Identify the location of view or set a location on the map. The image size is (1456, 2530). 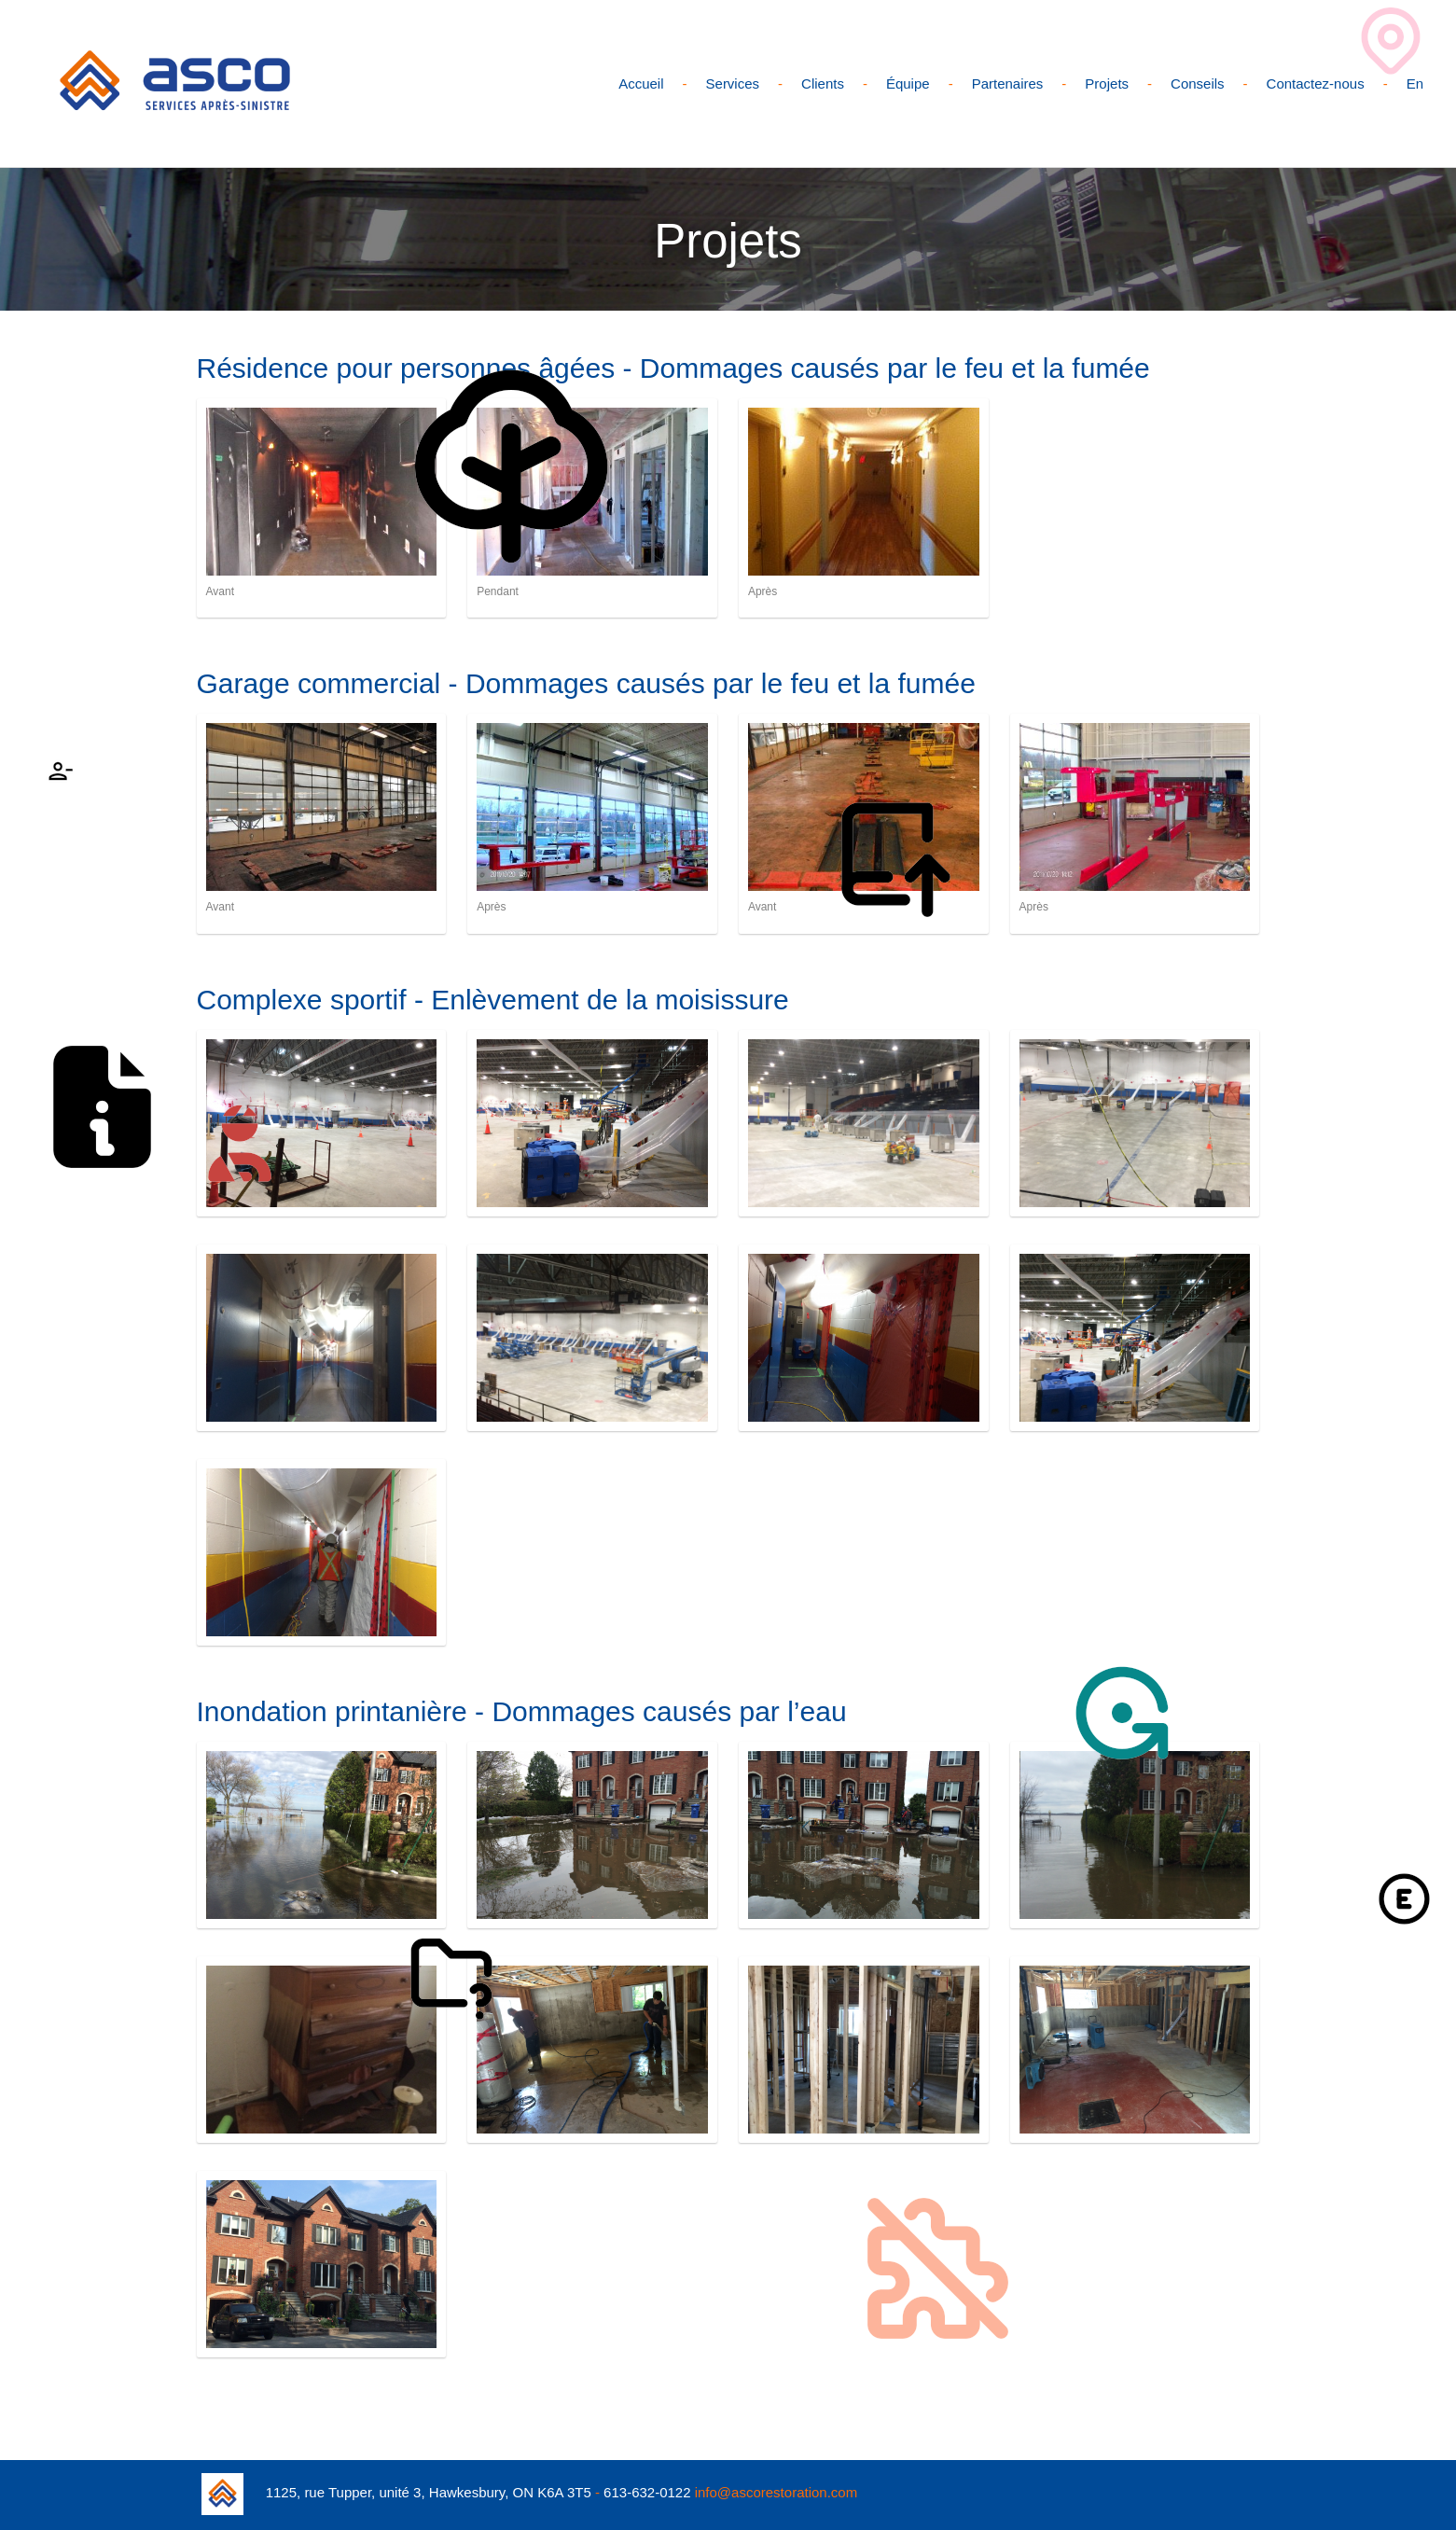
(1391, 40).